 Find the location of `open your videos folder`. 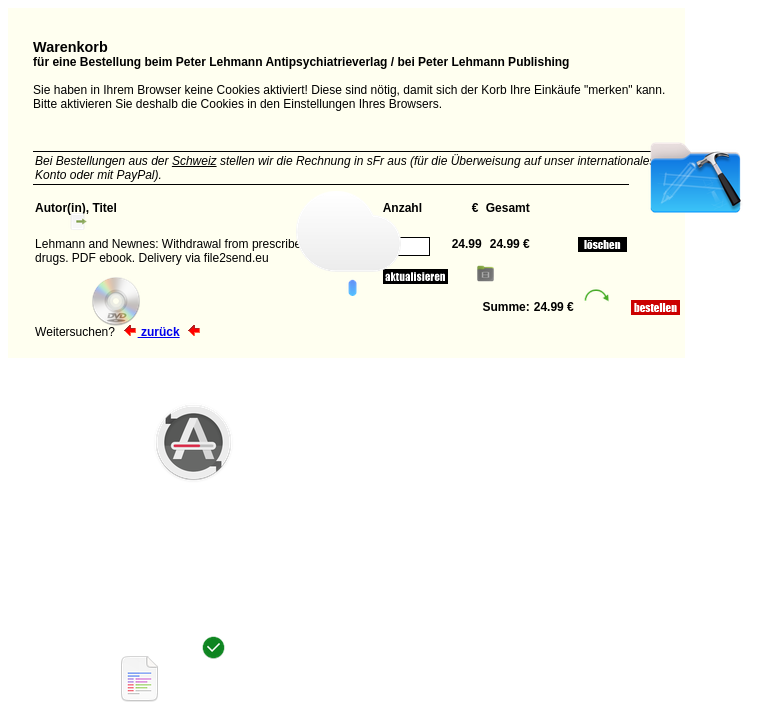

open your videos folder is located at coordinates (485, 273).